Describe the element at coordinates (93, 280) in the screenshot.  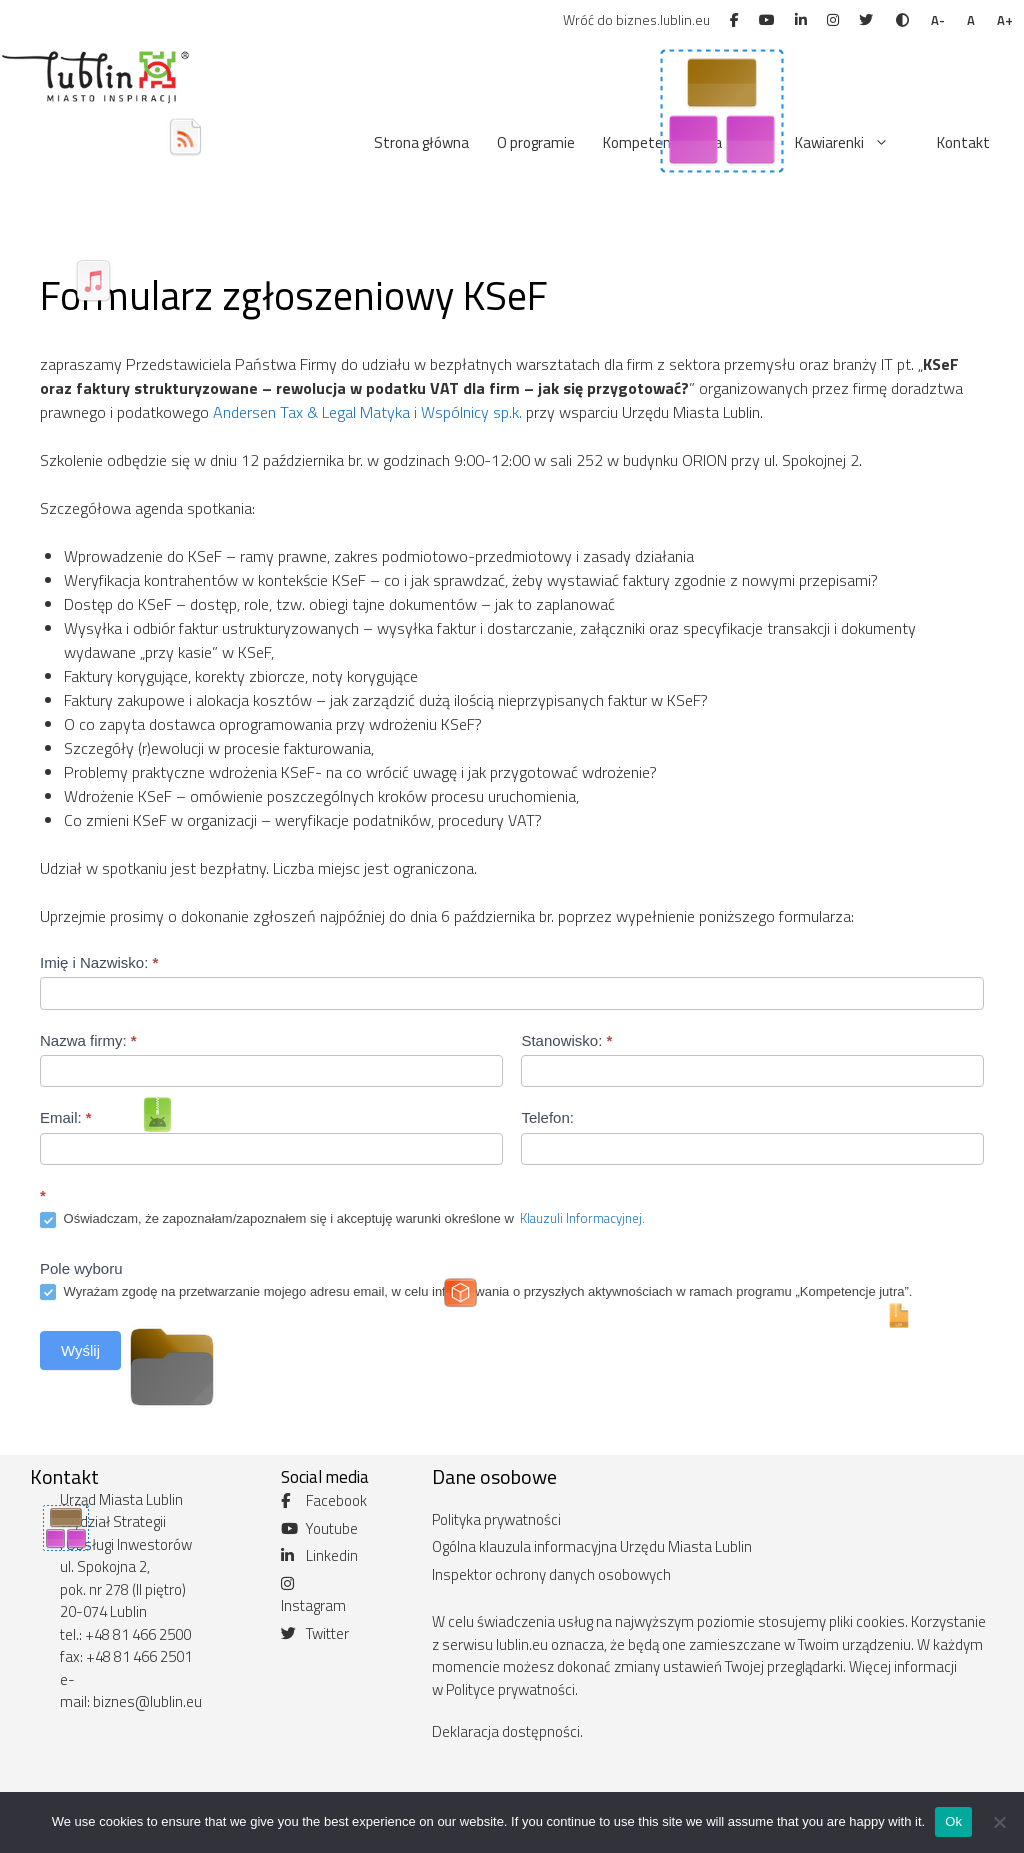
I see `an audio file in your system` at that location.